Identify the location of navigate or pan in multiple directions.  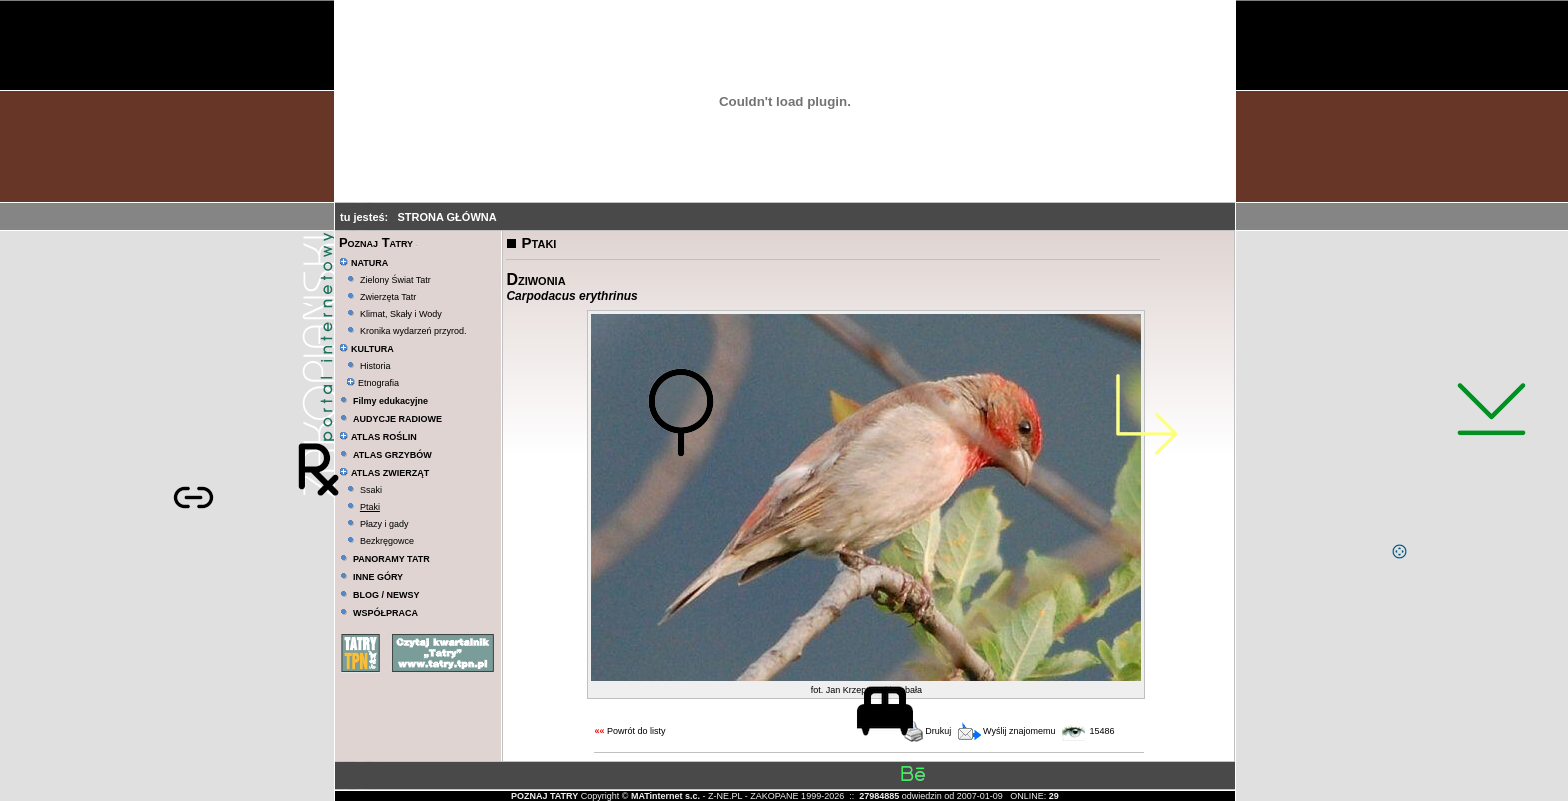
(1399, 551).